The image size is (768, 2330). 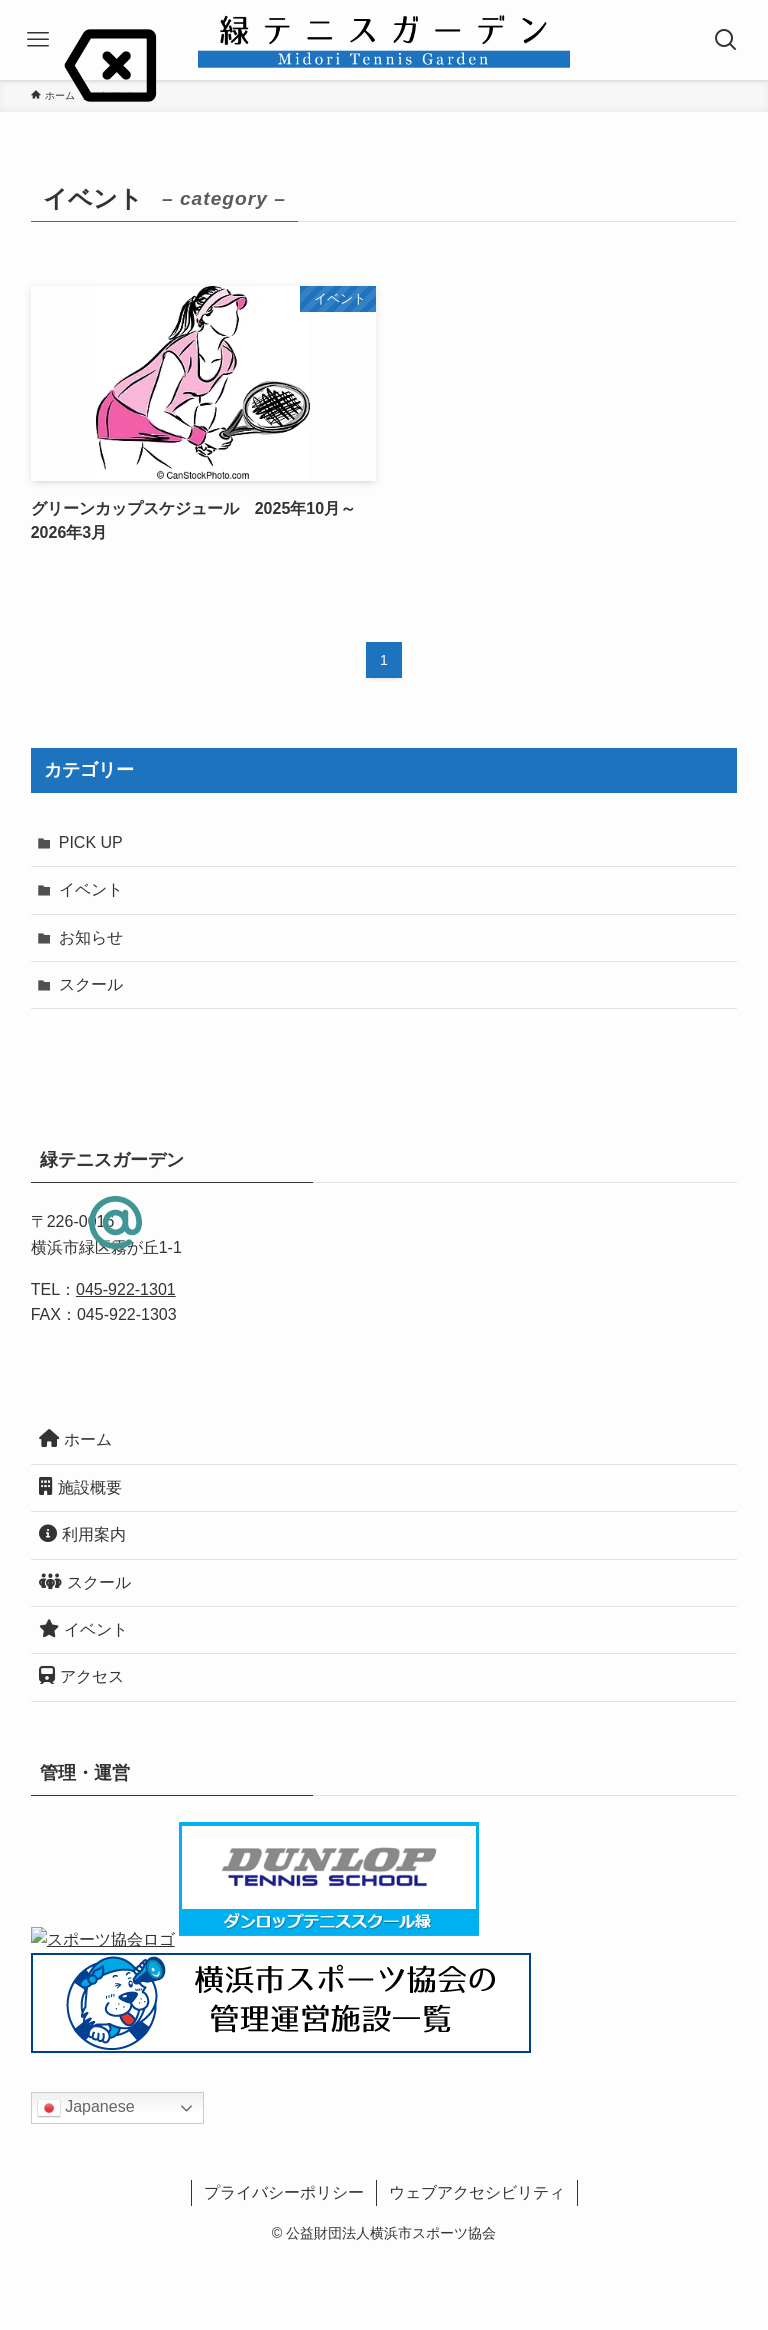 I want to click on delete the previous character, so click(x=113, y=65).